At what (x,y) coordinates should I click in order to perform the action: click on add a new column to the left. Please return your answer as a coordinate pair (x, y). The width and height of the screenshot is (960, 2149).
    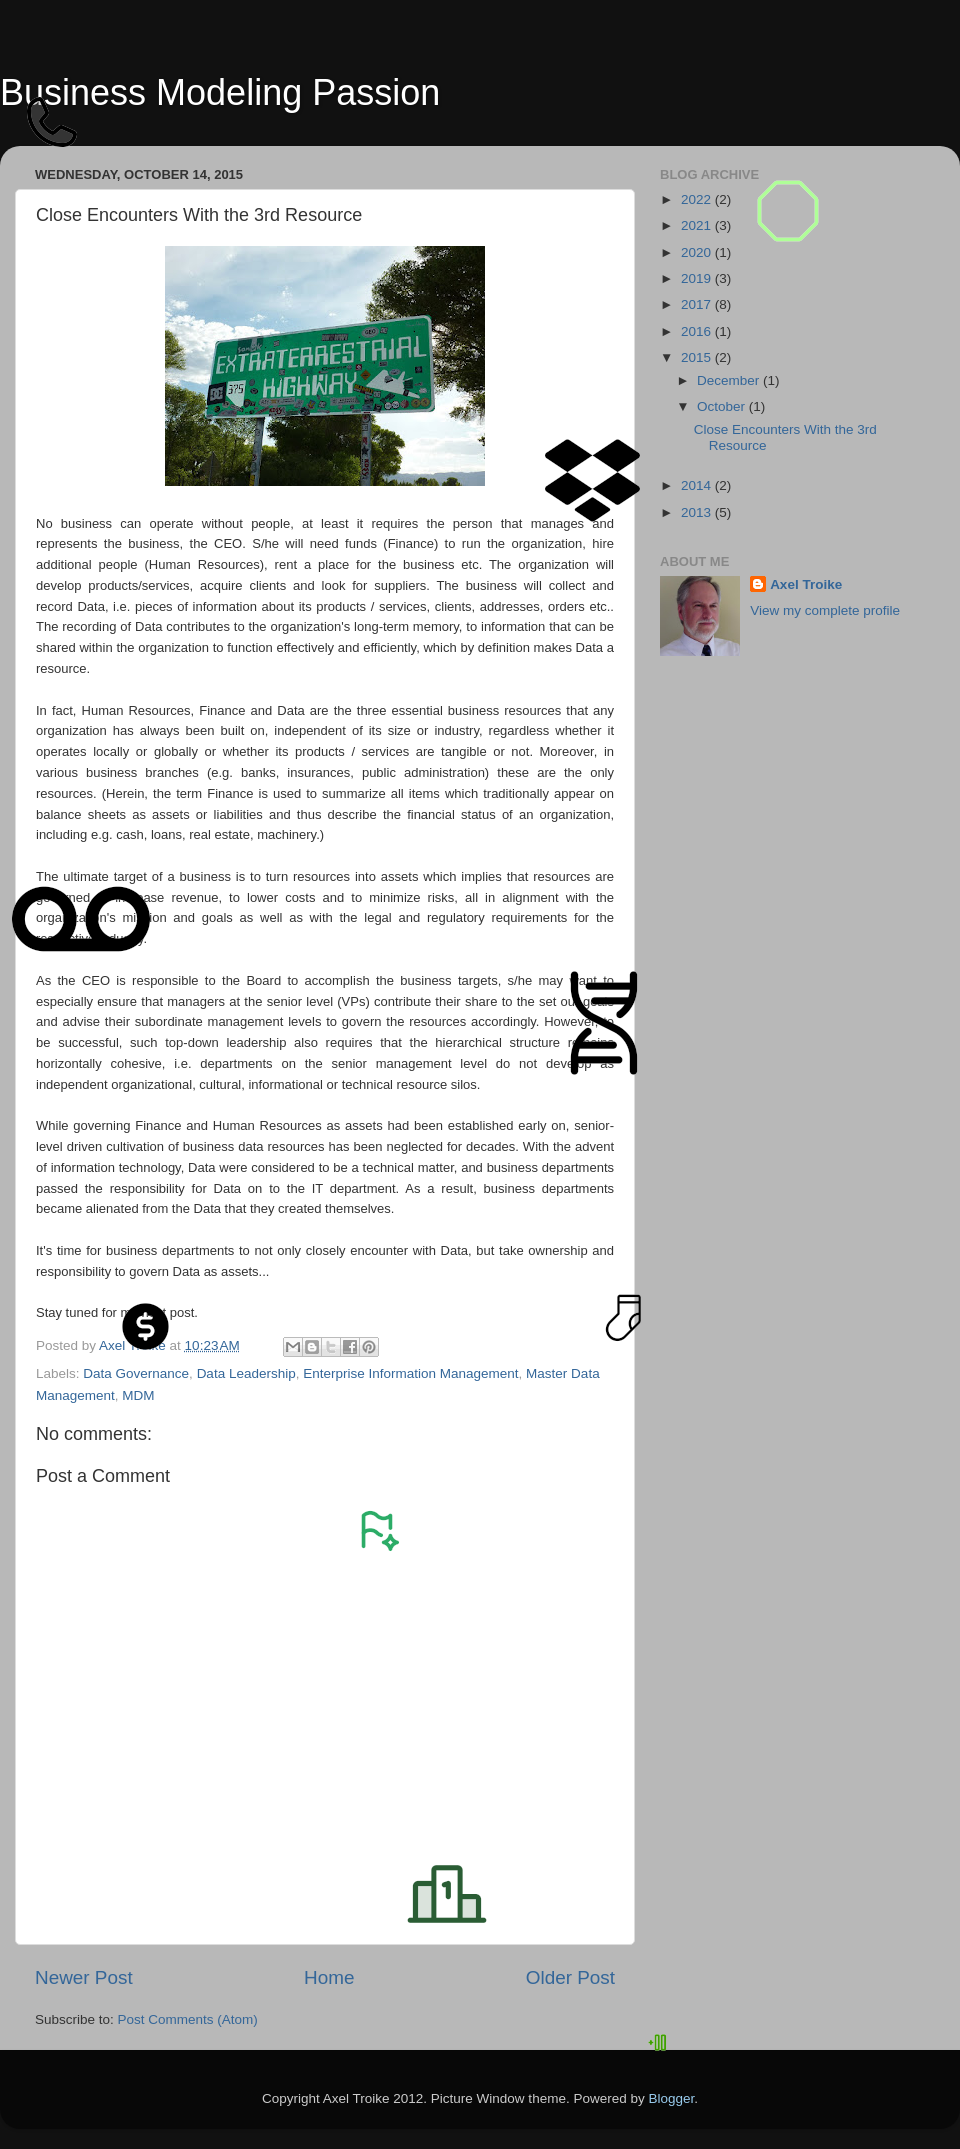
    Looking at the image, I should click on (658, 2042).